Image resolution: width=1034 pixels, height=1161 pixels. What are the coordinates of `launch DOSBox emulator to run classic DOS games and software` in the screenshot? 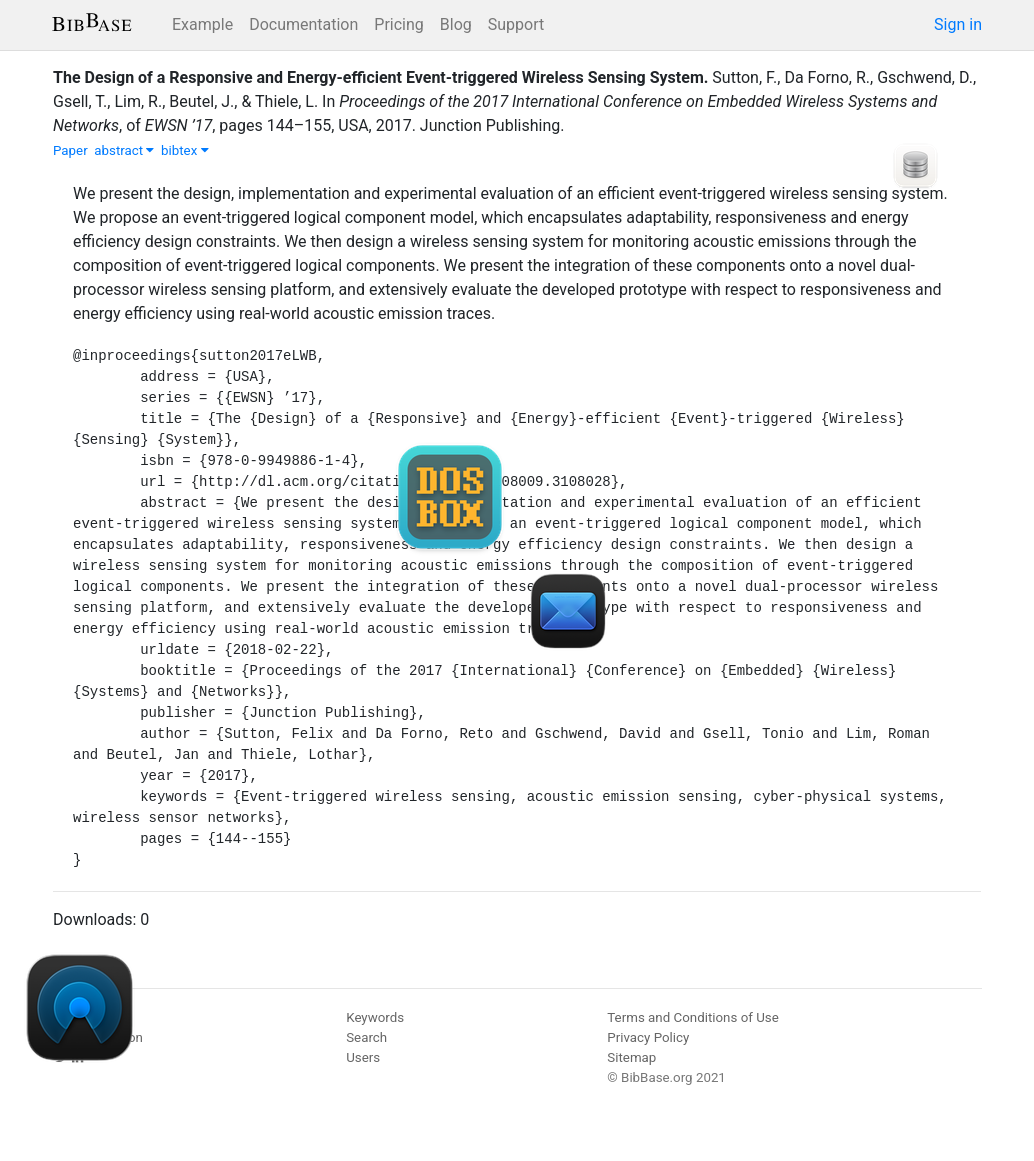 It's located at (450, 497).